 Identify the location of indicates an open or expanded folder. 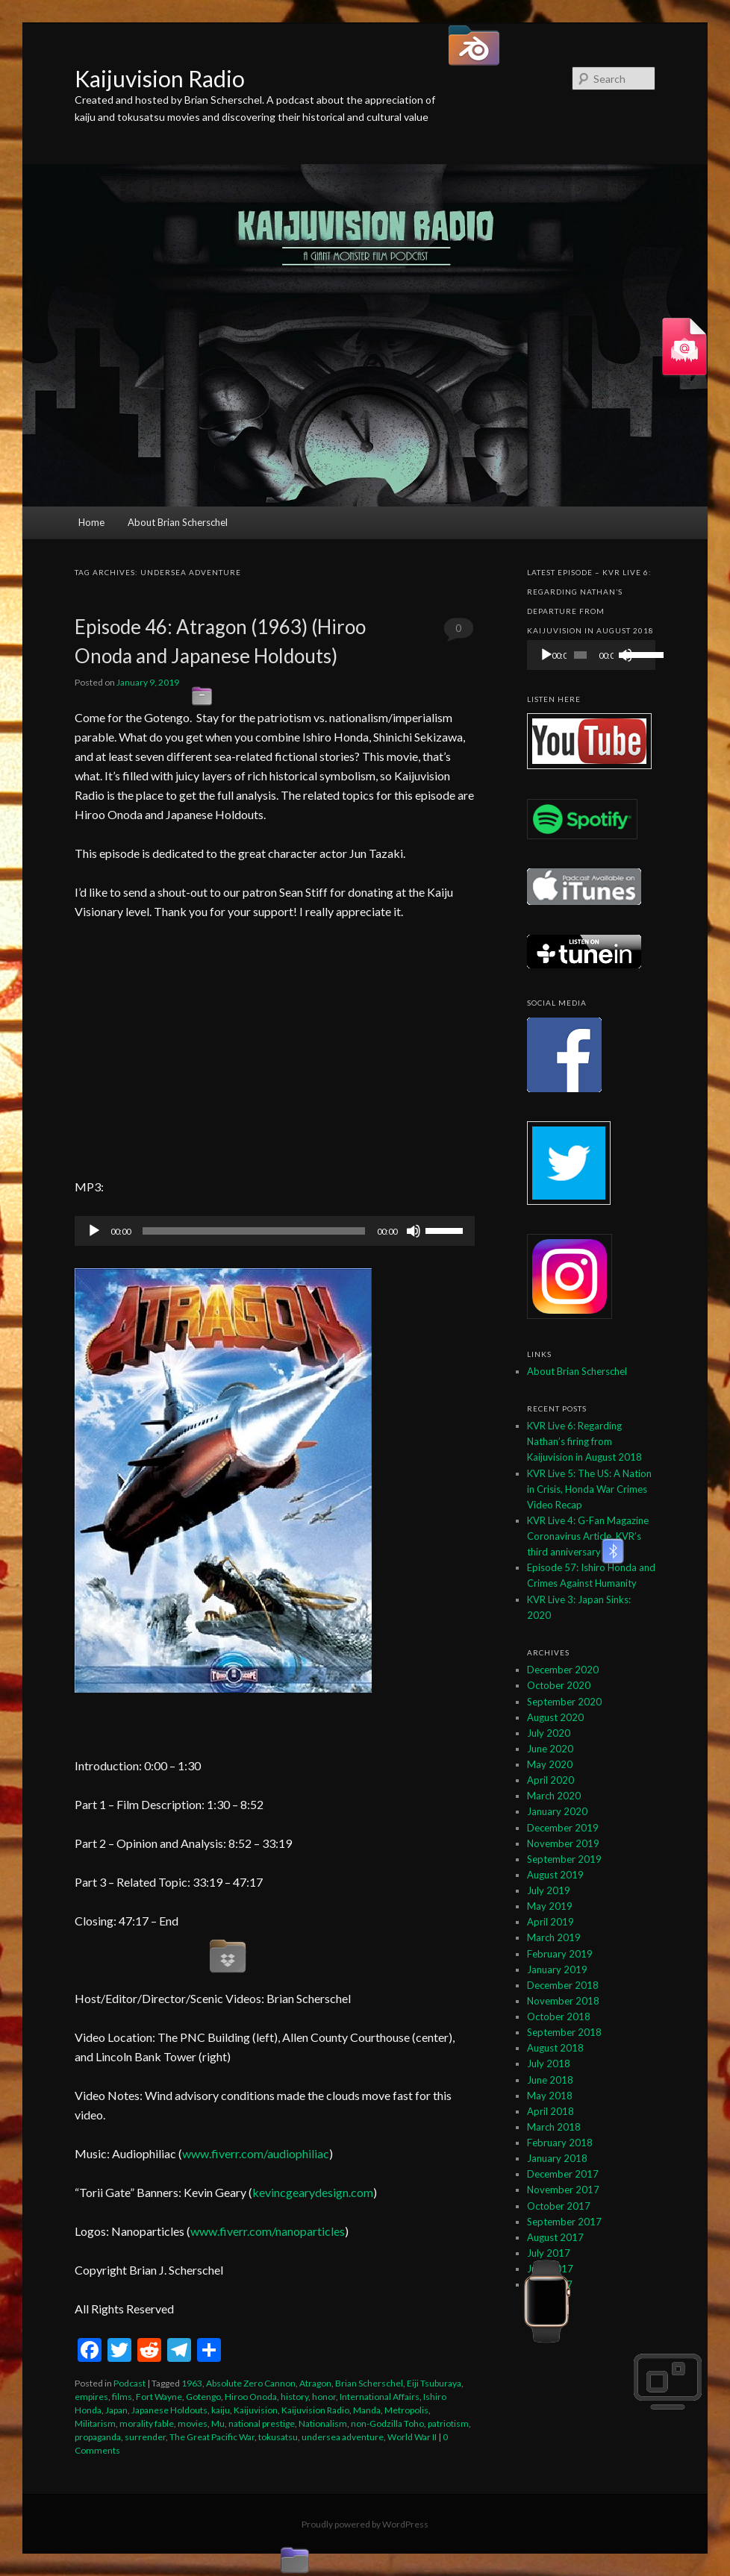
(295, 2560).